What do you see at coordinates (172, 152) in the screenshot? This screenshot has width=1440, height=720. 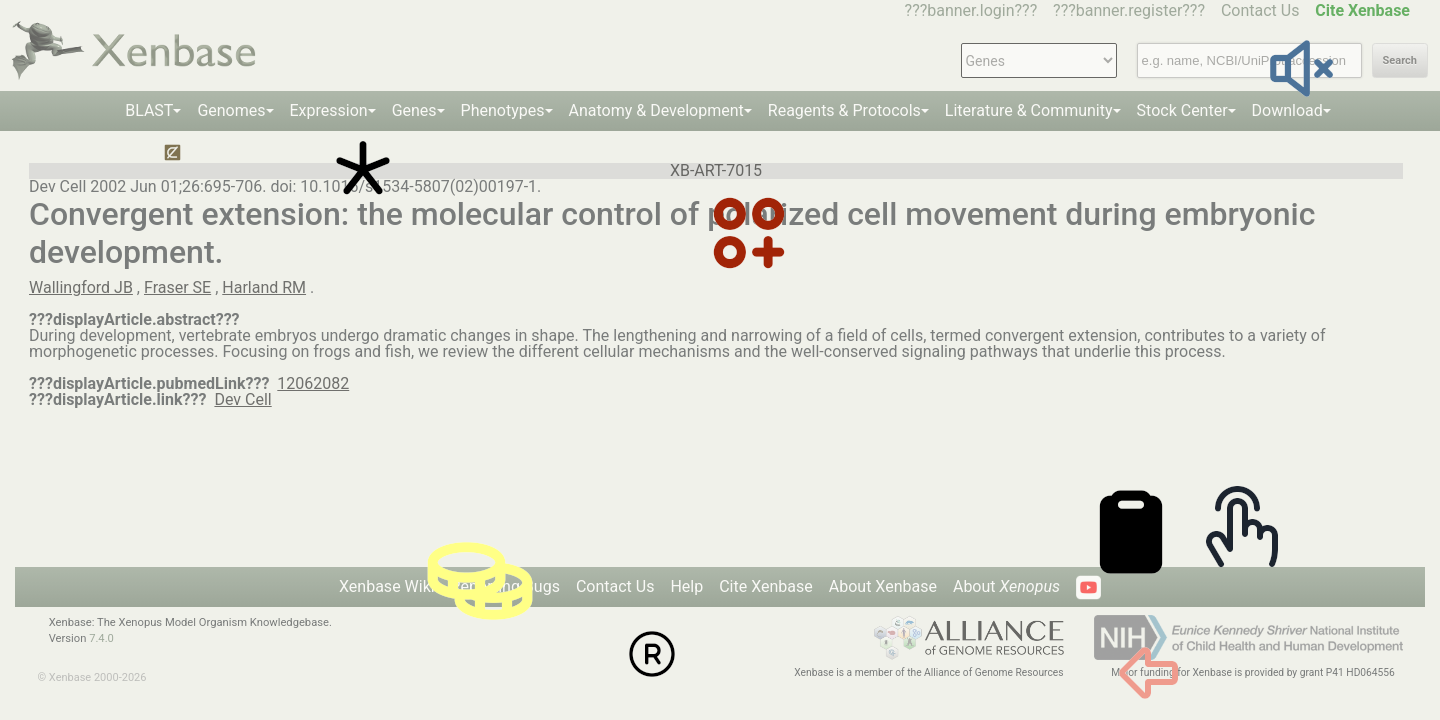 I see `indicates a "not subset of" mathematical relationship` at bounding box center [172, 152].